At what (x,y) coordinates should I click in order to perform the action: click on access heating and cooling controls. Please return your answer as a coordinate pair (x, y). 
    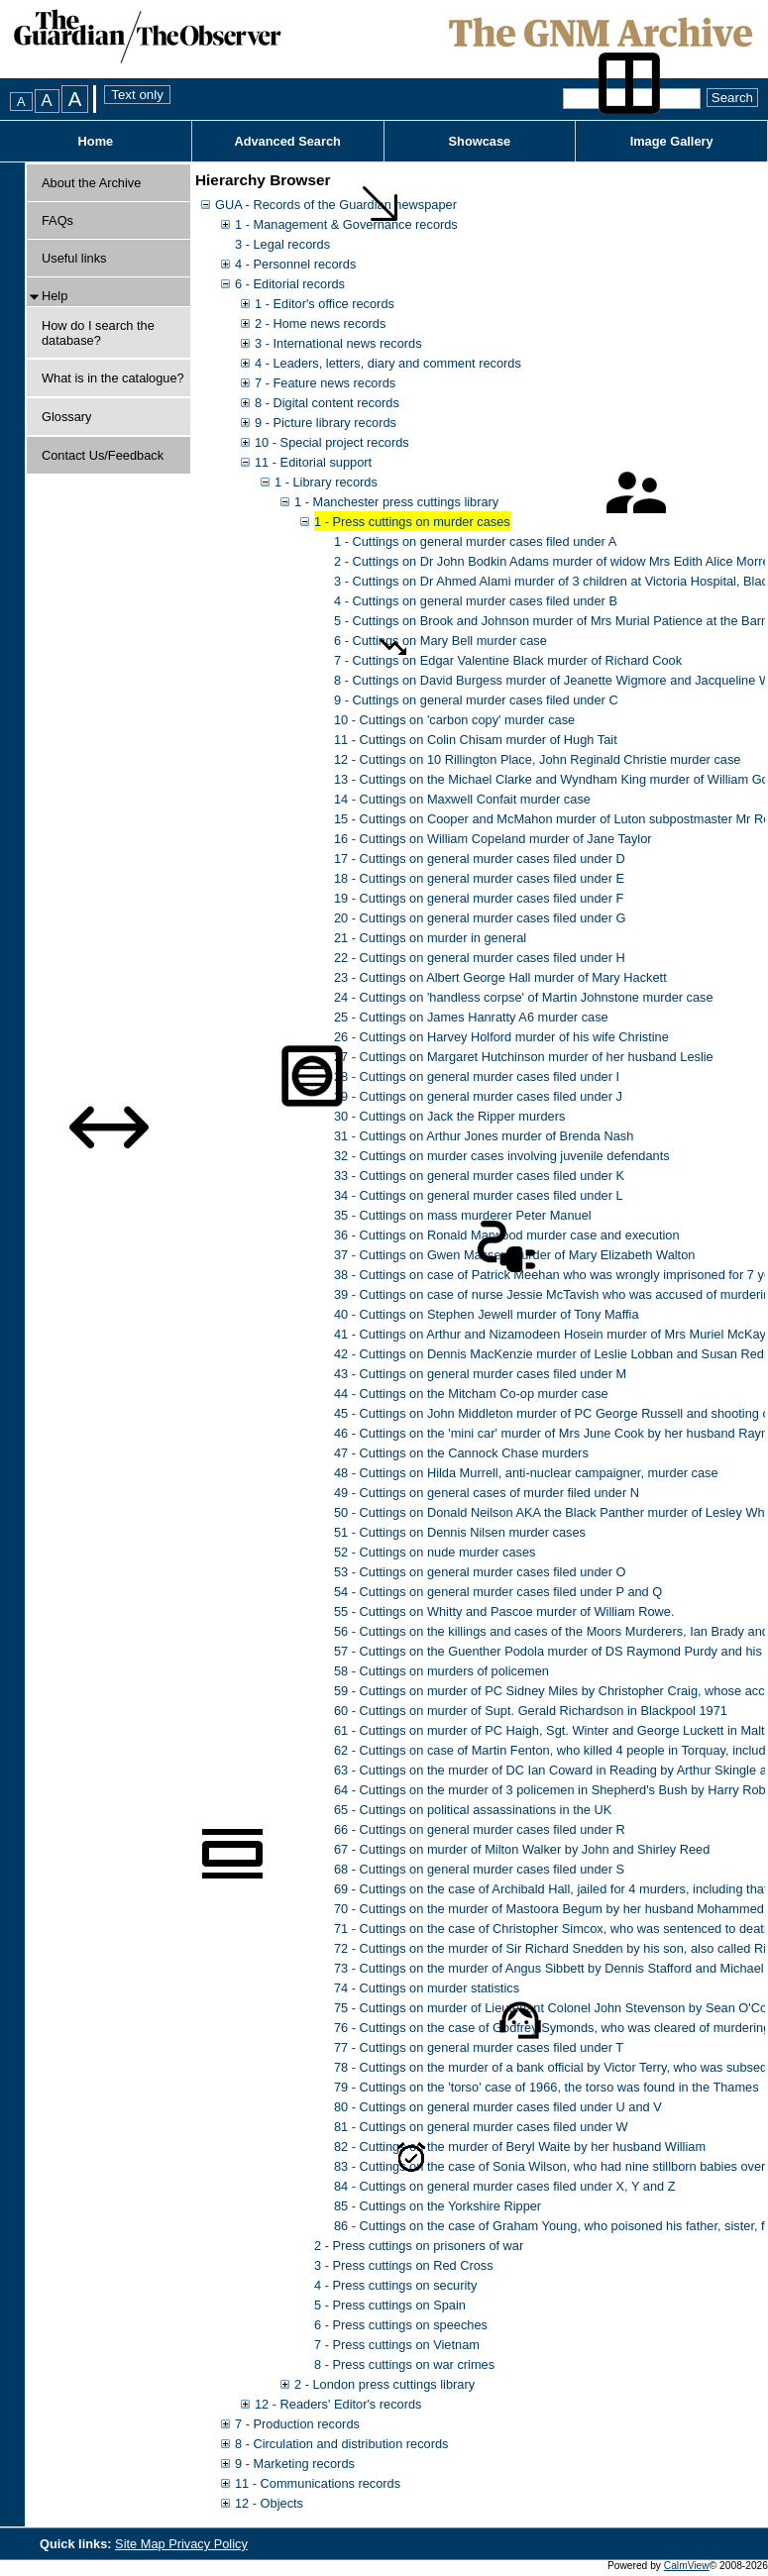
    Looking at the image, I should click on (312, 1076).